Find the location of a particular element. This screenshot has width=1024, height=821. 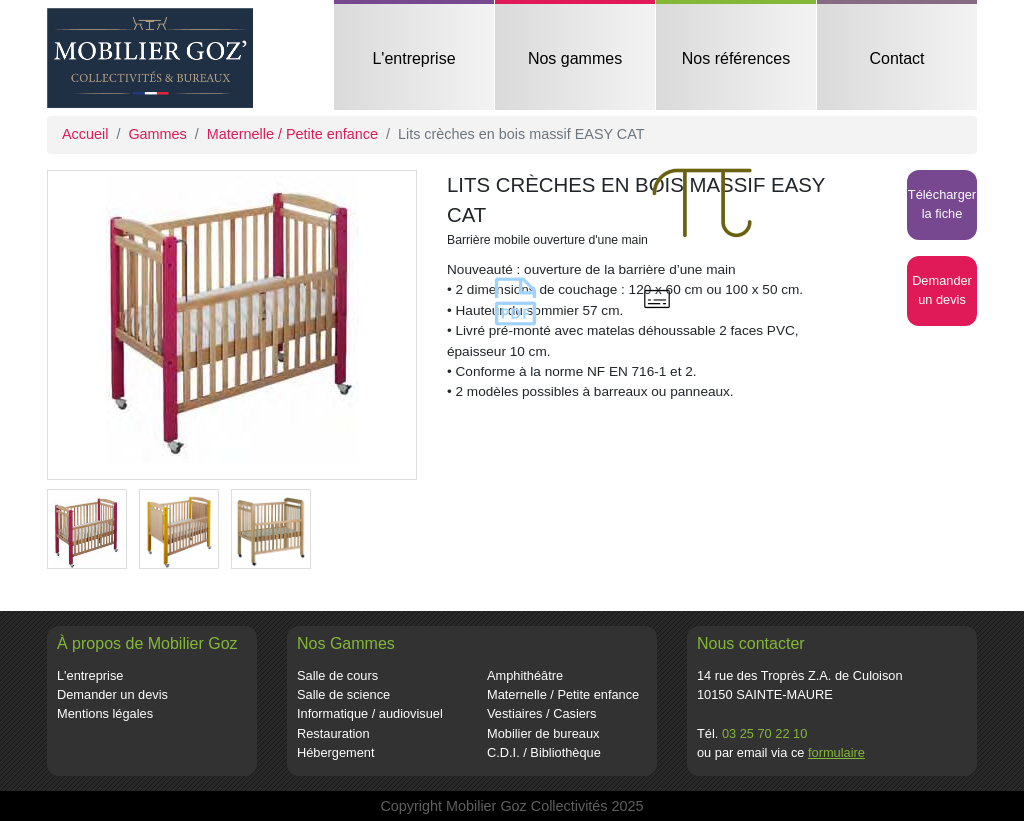

open a PDF document is located at coordinates (515, 301).